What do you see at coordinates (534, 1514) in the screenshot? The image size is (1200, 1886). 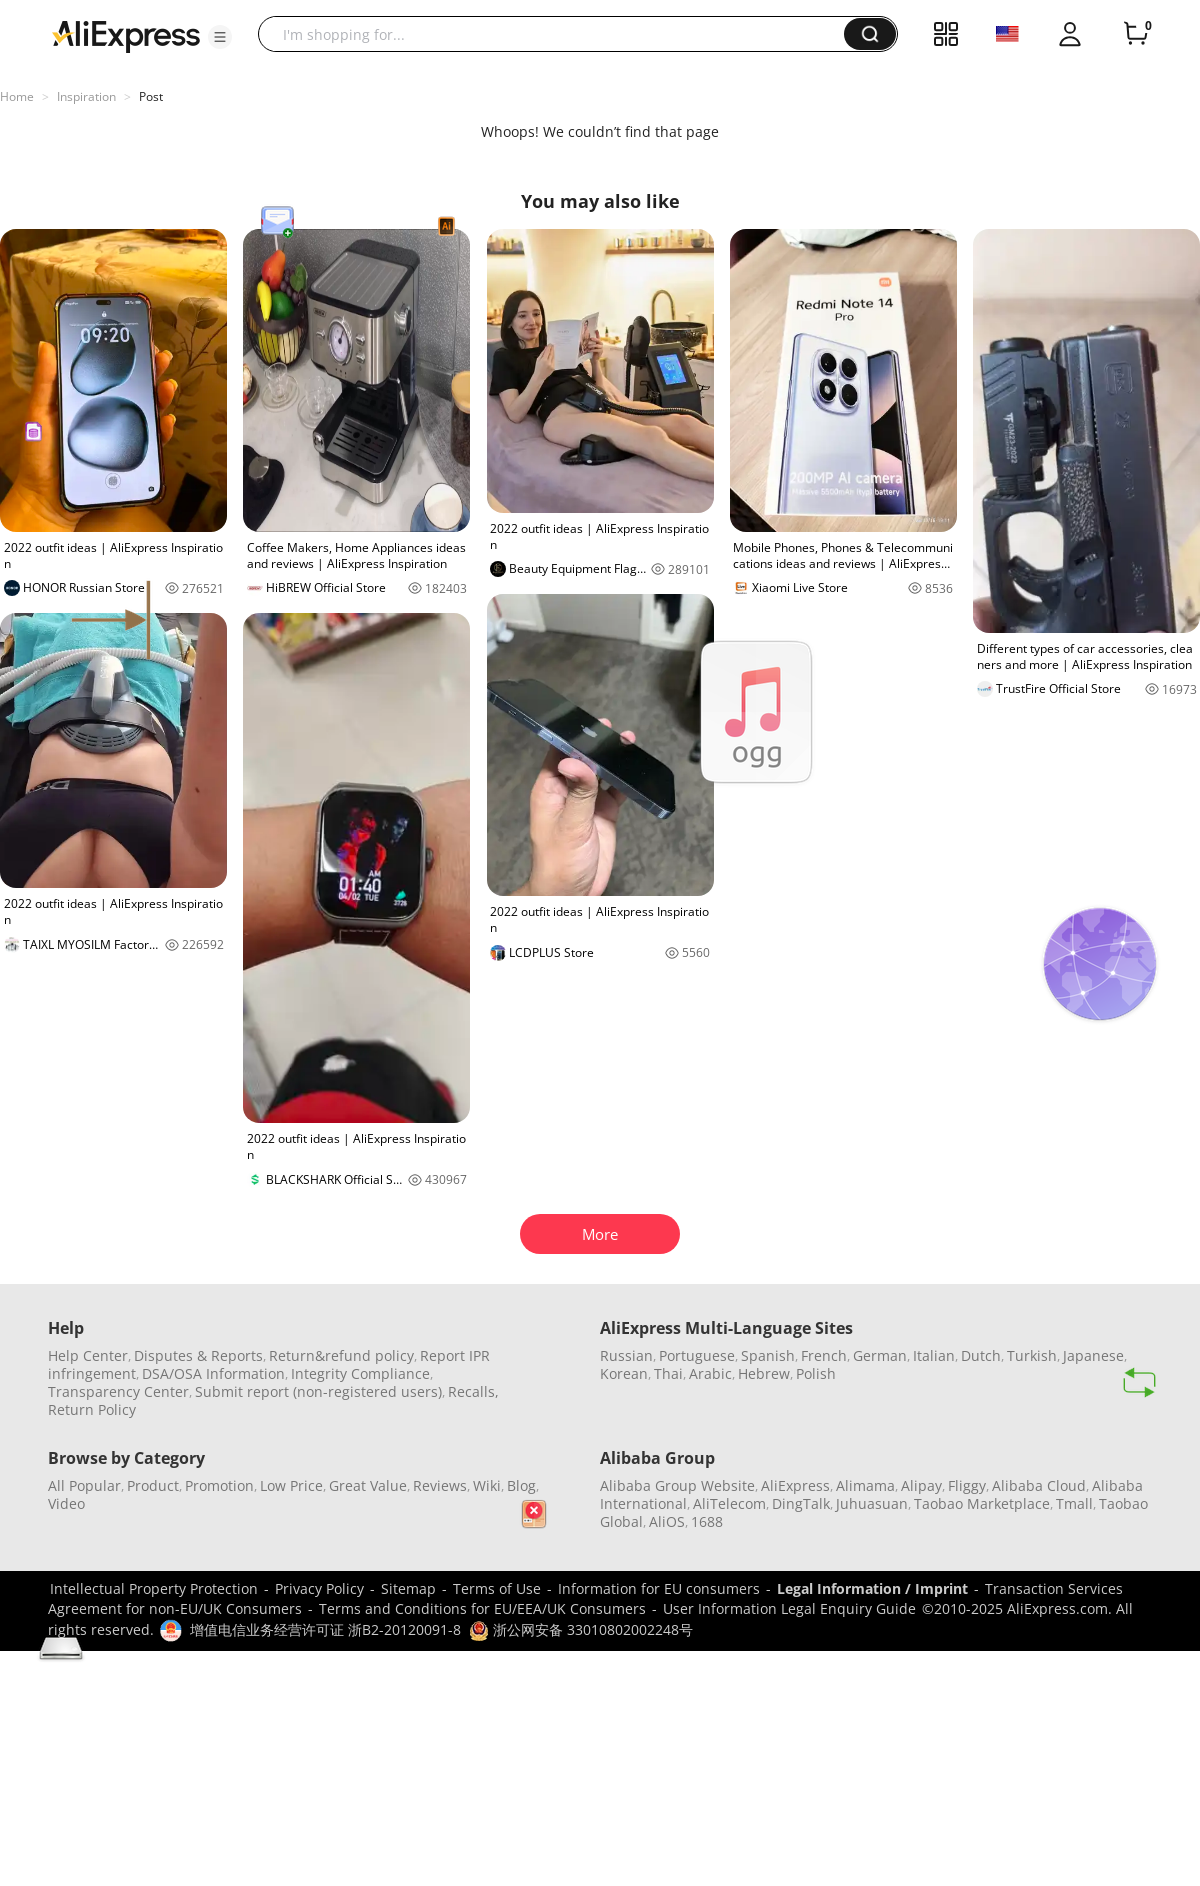 I see `indicates a package is queued for removal` at bounding box center [534, 1514].